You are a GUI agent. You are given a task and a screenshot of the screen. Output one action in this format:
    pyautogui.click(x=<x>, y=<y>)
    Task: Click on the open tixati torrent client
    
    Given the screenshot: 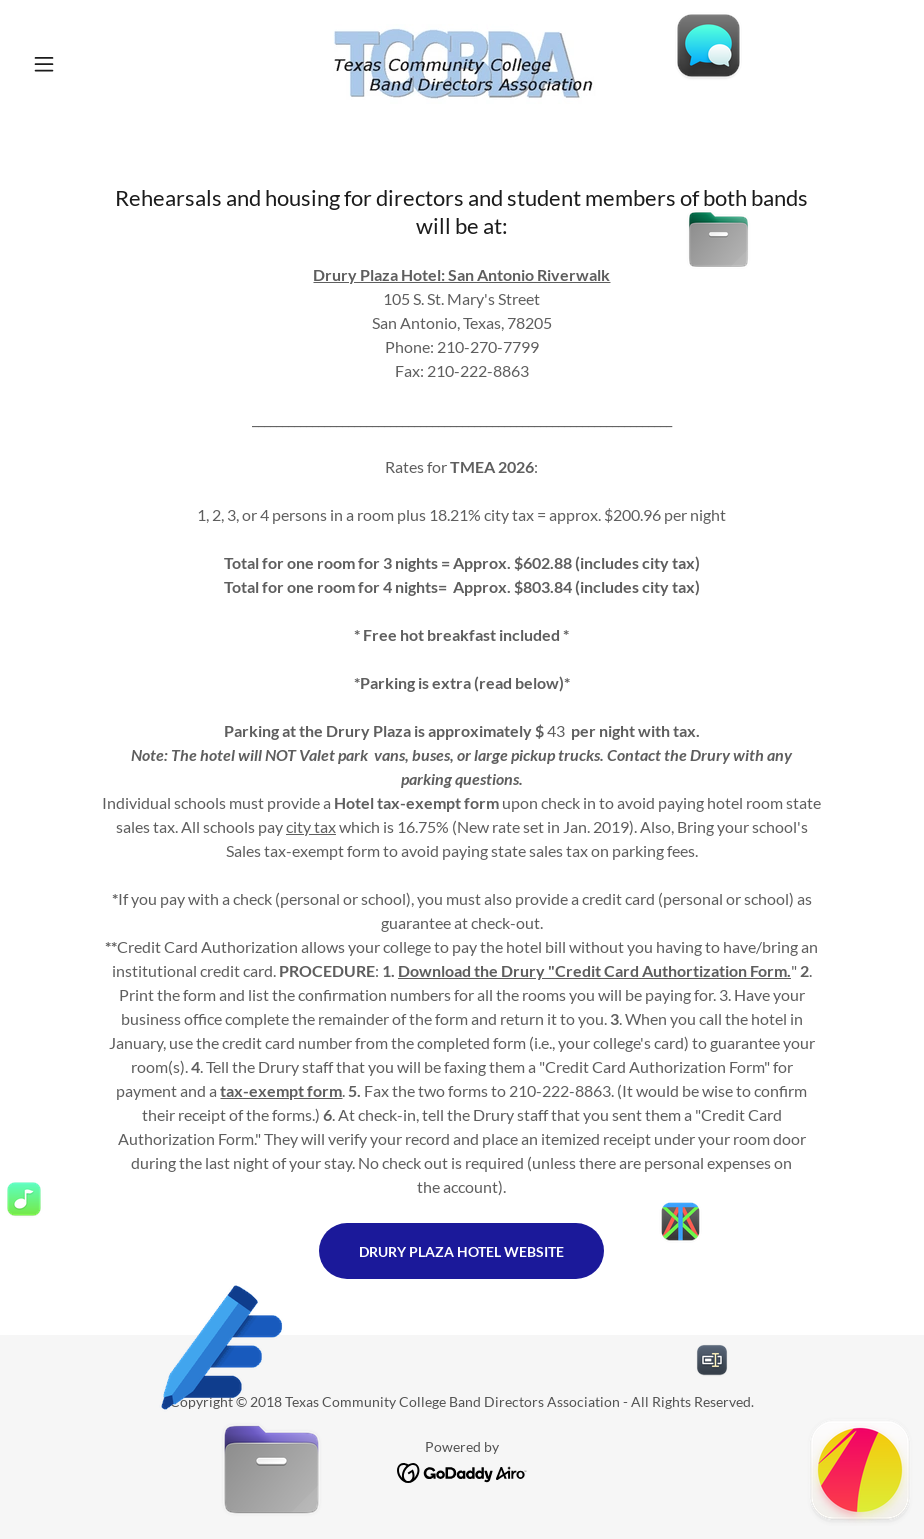 What is the action you would take?
    pyautogui.click(x=680, y=1221)
    